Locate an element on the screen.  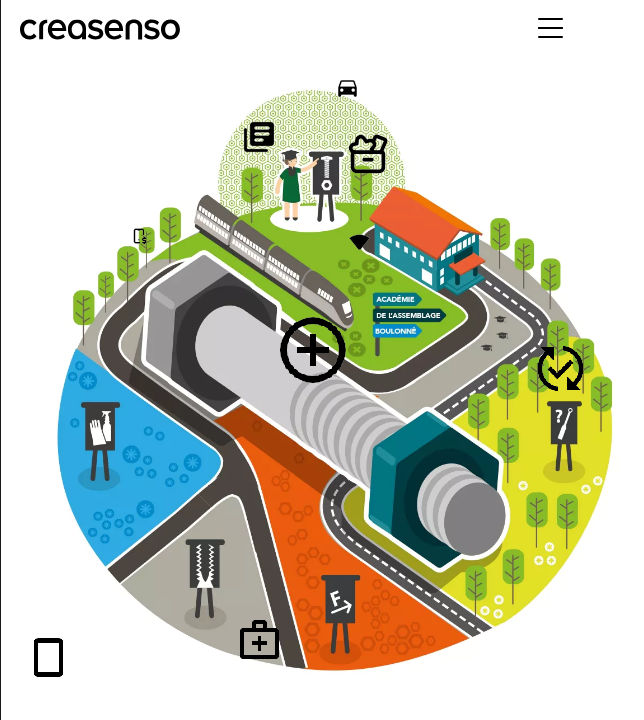
indicates full wifi signal strength is located at coordinates (359, 242).